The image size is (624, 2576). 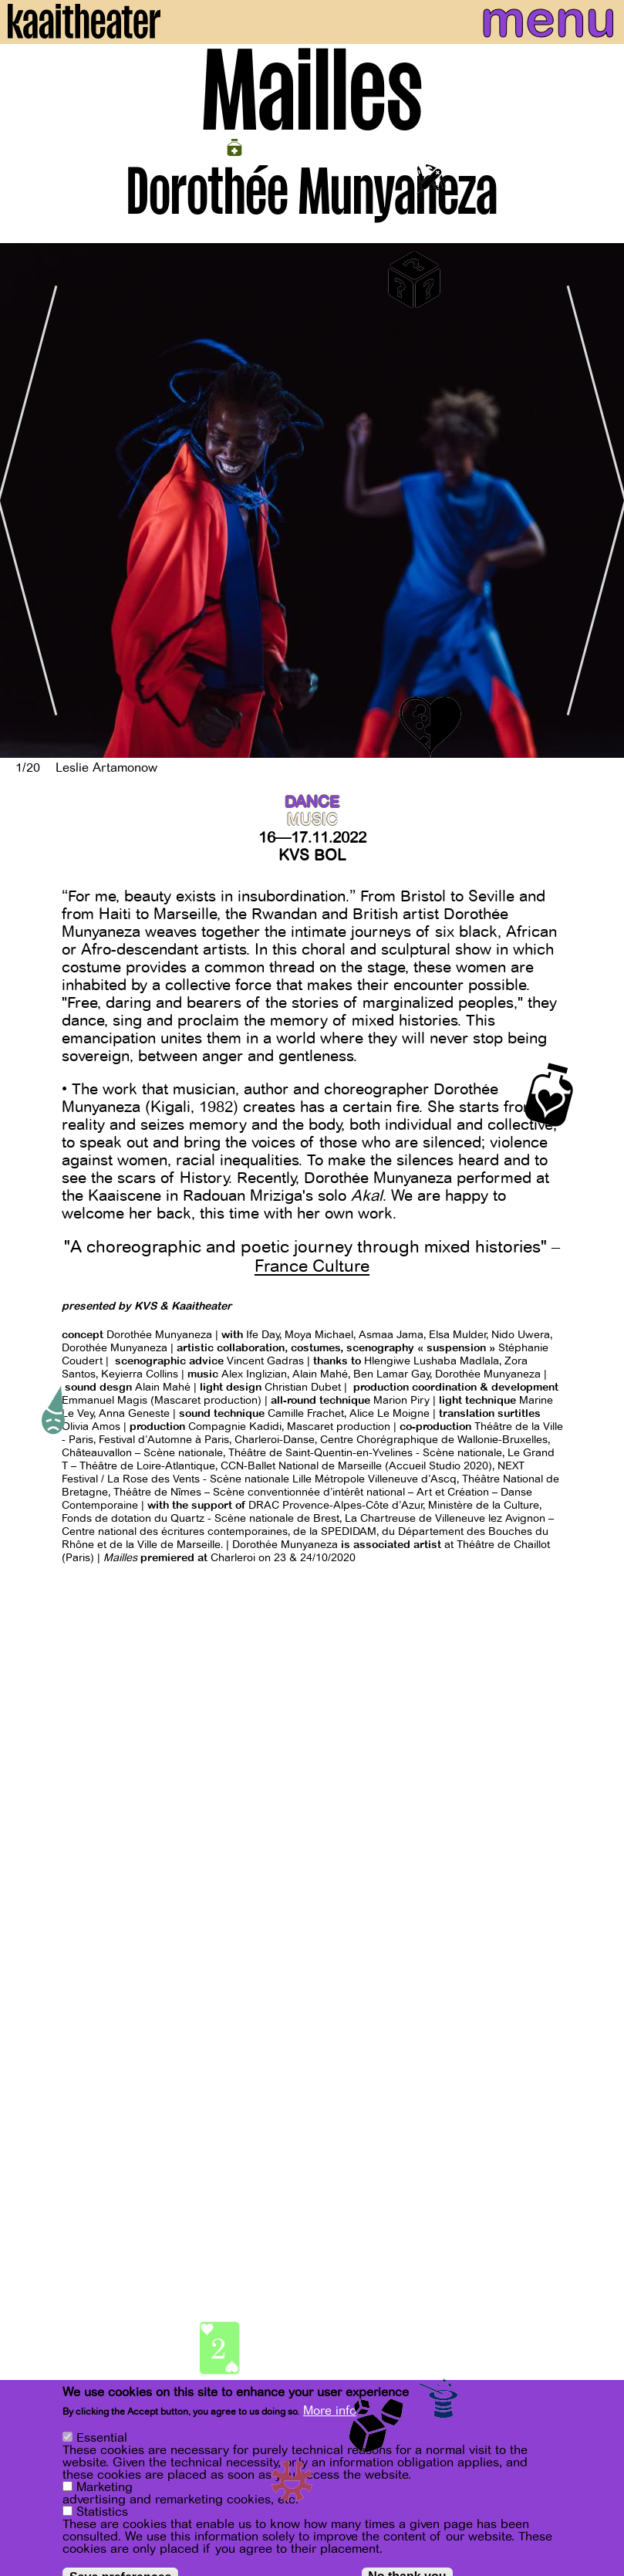 What do you see at coordinates (219, 2348) in the screenshot?
I see `two of hearts playing card` at bounding box center [219, 2348].